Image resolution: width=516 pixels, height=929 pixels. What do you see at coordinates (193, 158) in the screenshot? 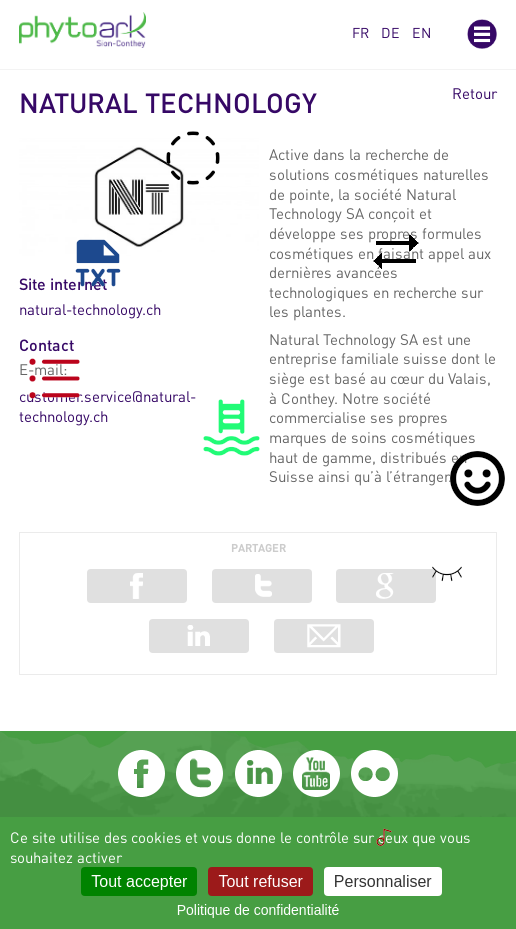
I see `create a new draft issue` at bounding box center [193, 158].